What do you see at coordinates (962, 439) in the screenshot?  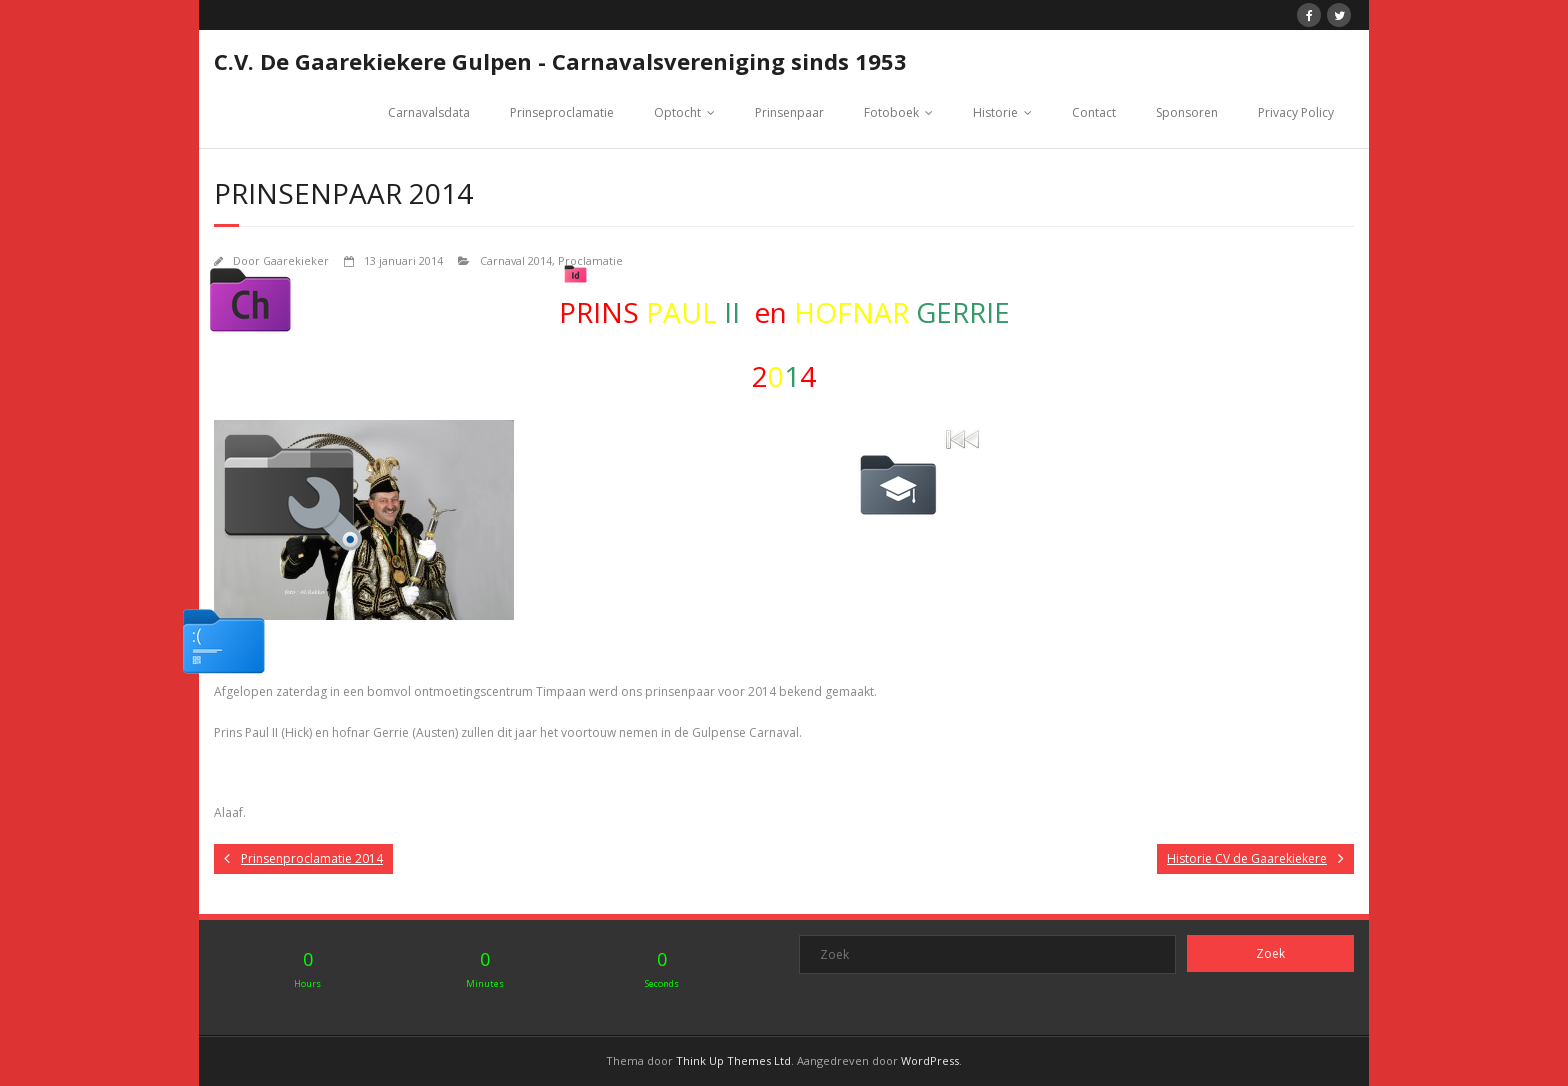 I see `skip to previous track` at bounding box center [962, 439].